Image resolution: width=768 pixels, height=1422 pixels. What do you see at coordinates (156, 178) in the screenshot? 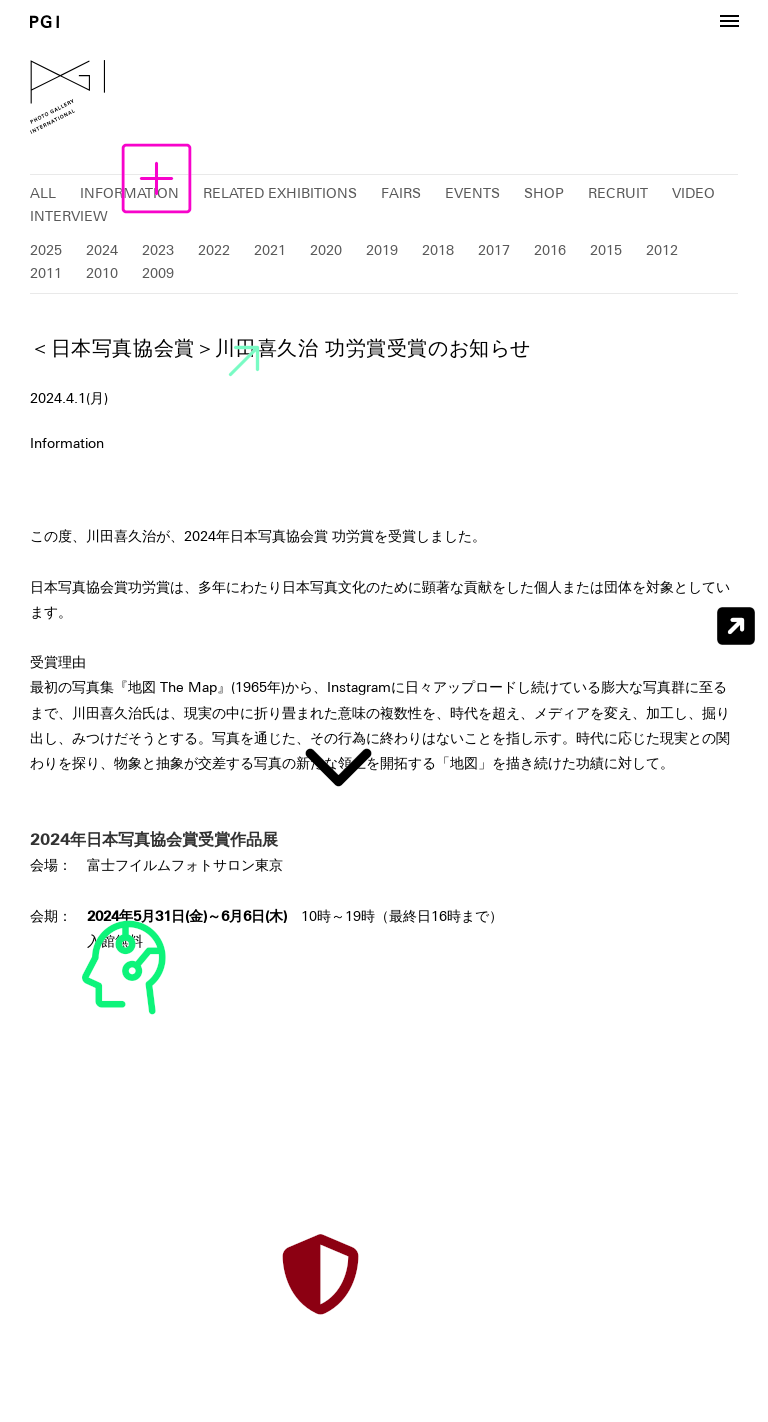
I see `add a new item or entry` at bounding box center [156, 178].